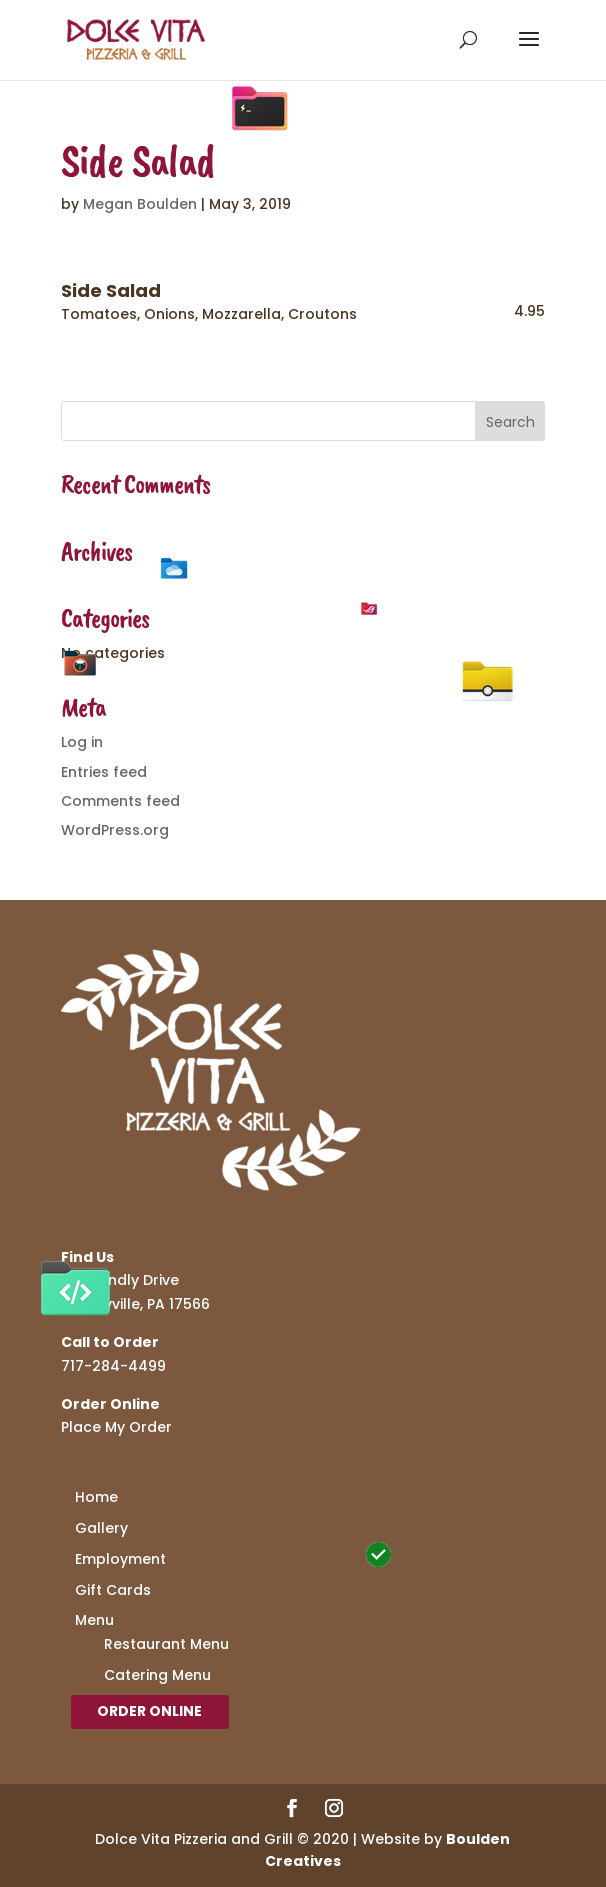  Describe the element at coordinates (369, 609) in the screenshot. I see `open ASUS Republic of Gamers files folder` at that location.